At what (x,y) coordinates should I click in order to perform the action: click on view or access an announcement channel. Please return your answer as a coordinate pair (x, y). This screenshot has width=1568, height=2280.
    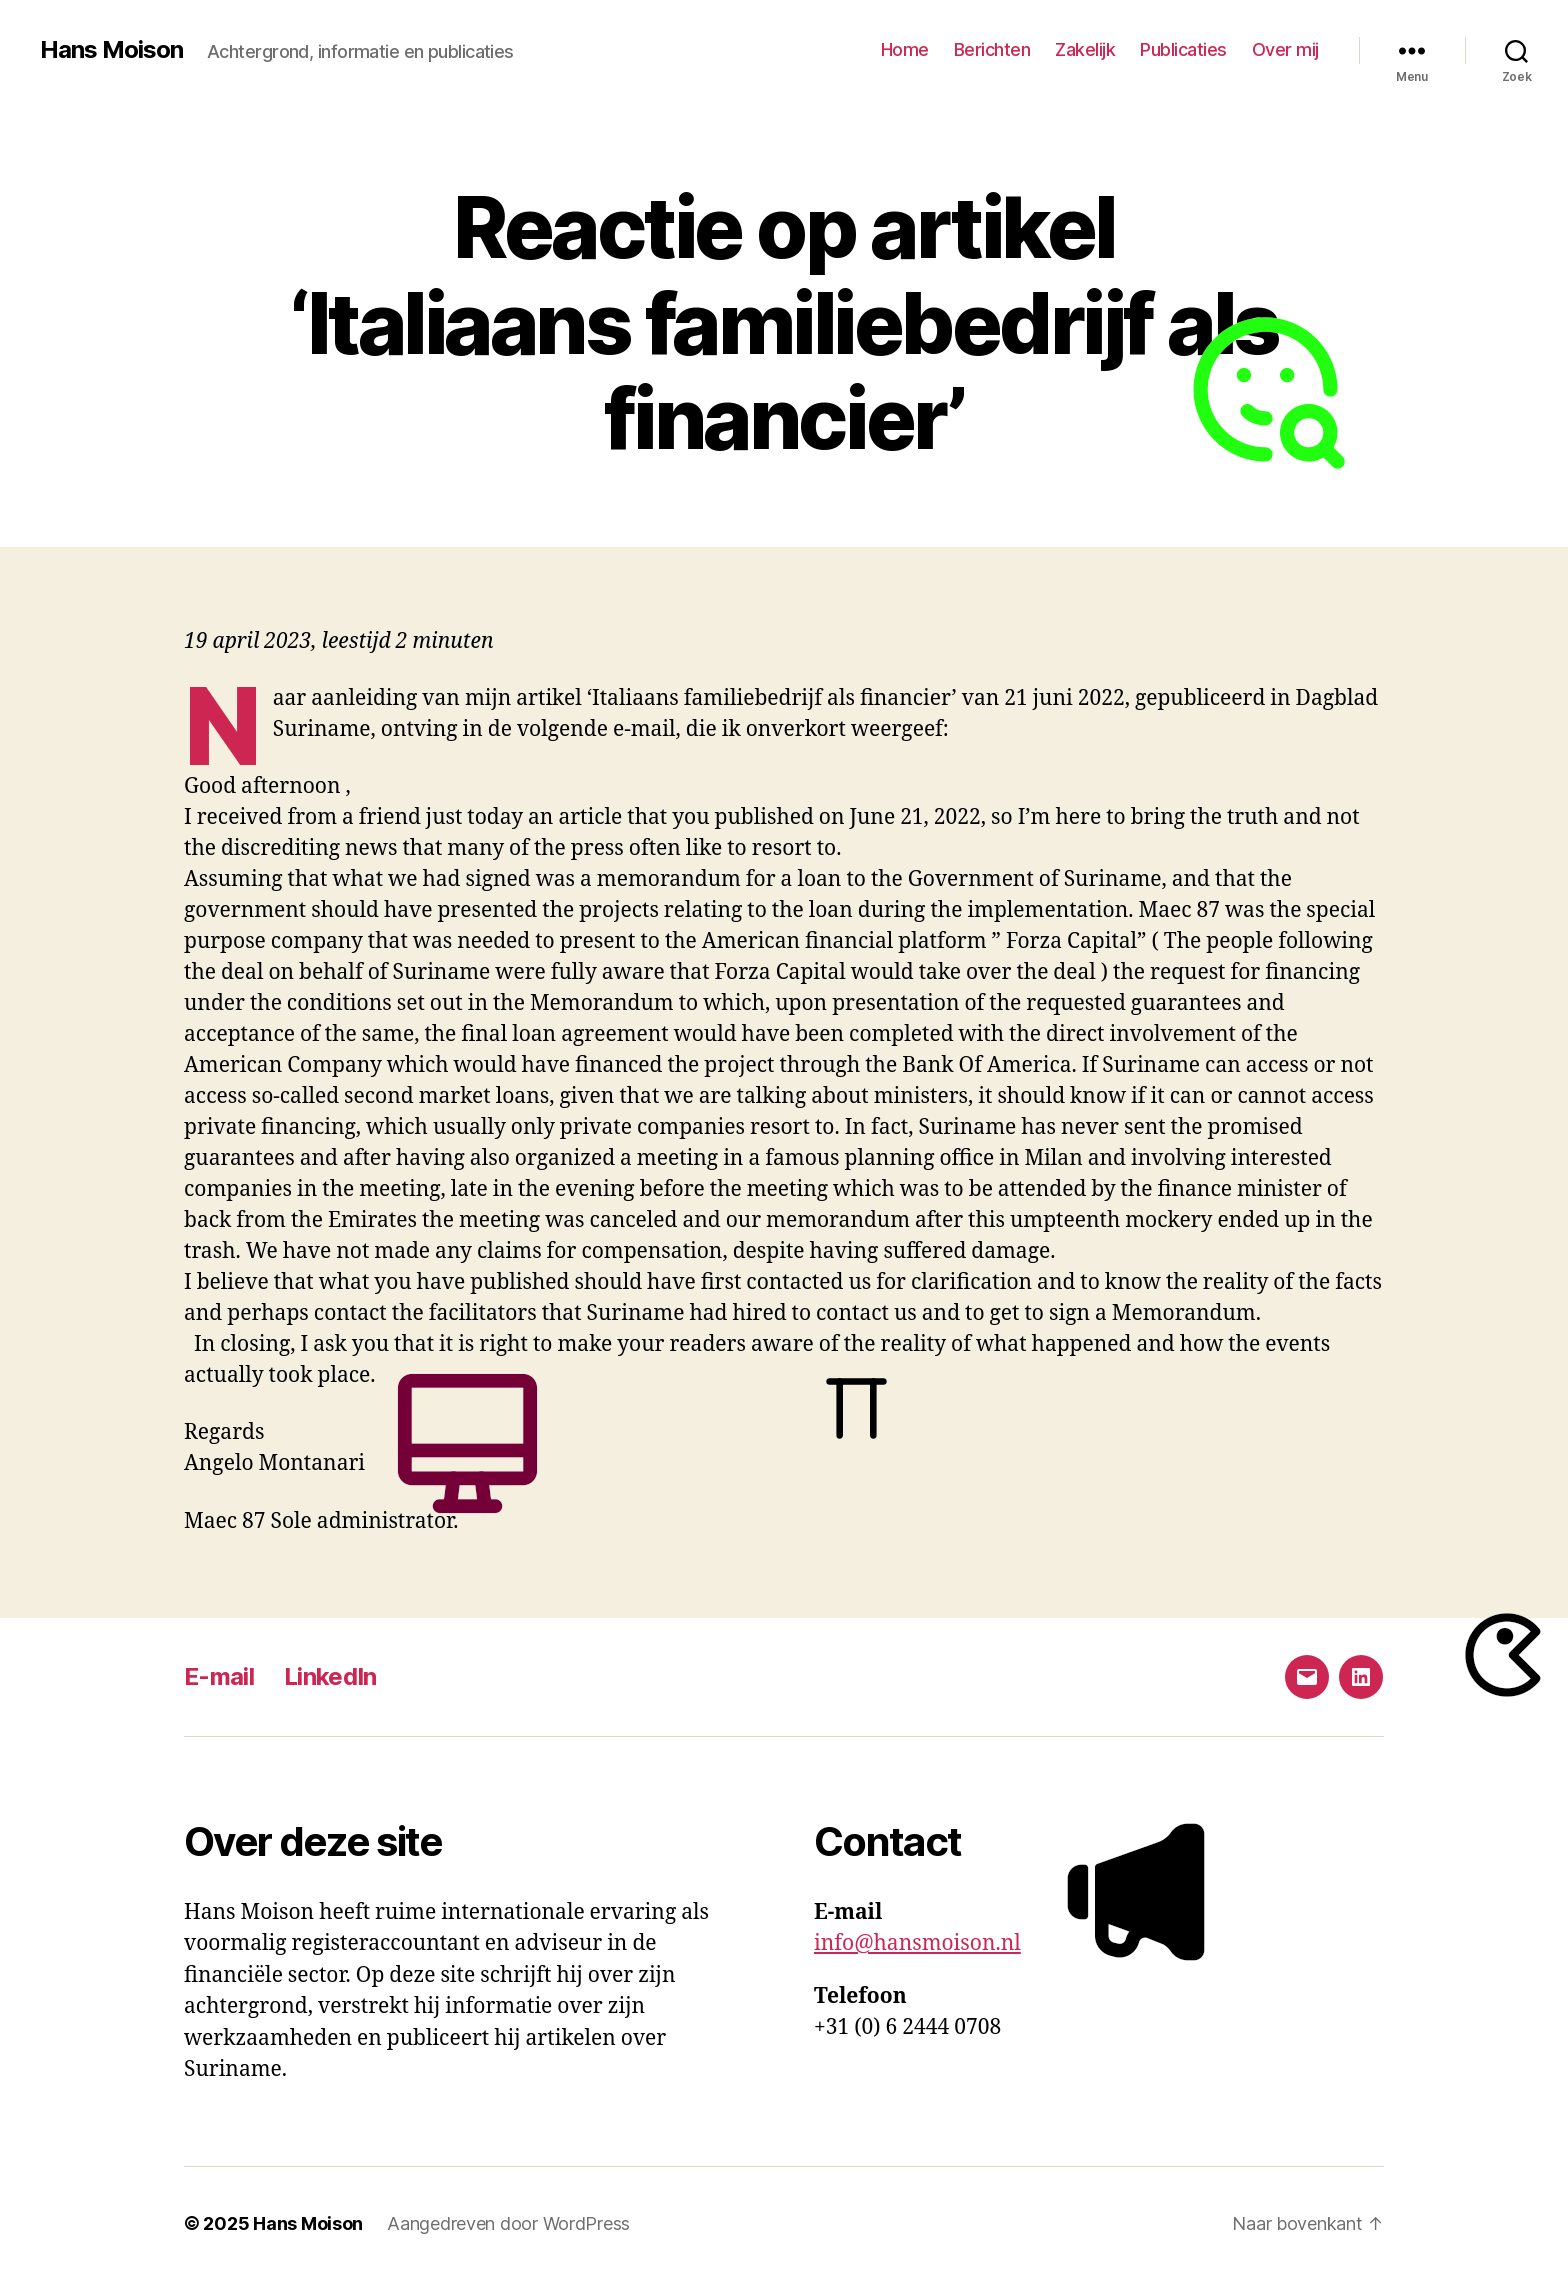
    Looking at the image, I should click on (1136, 1892).